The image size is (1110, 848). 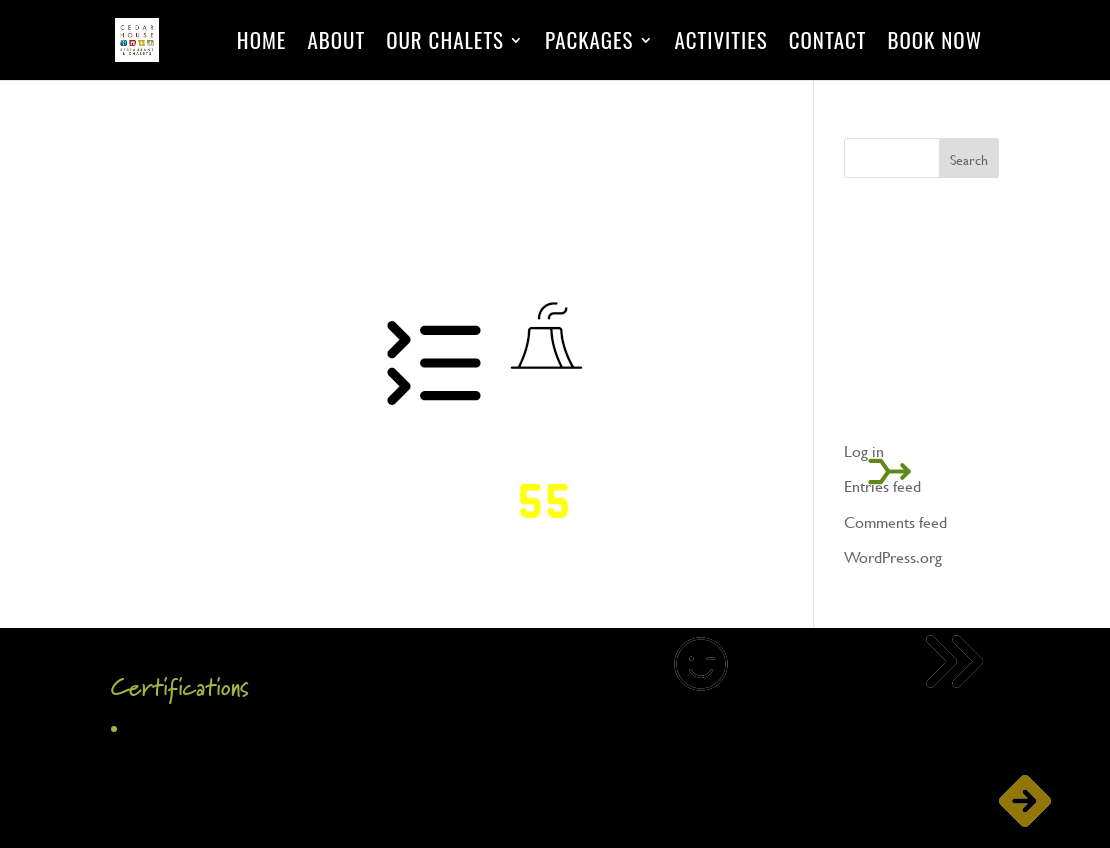 What do you see at coordinates (952, 661) in the screenshot?
I see `skip forward or advance to next item` at bounding box center [952, 661].